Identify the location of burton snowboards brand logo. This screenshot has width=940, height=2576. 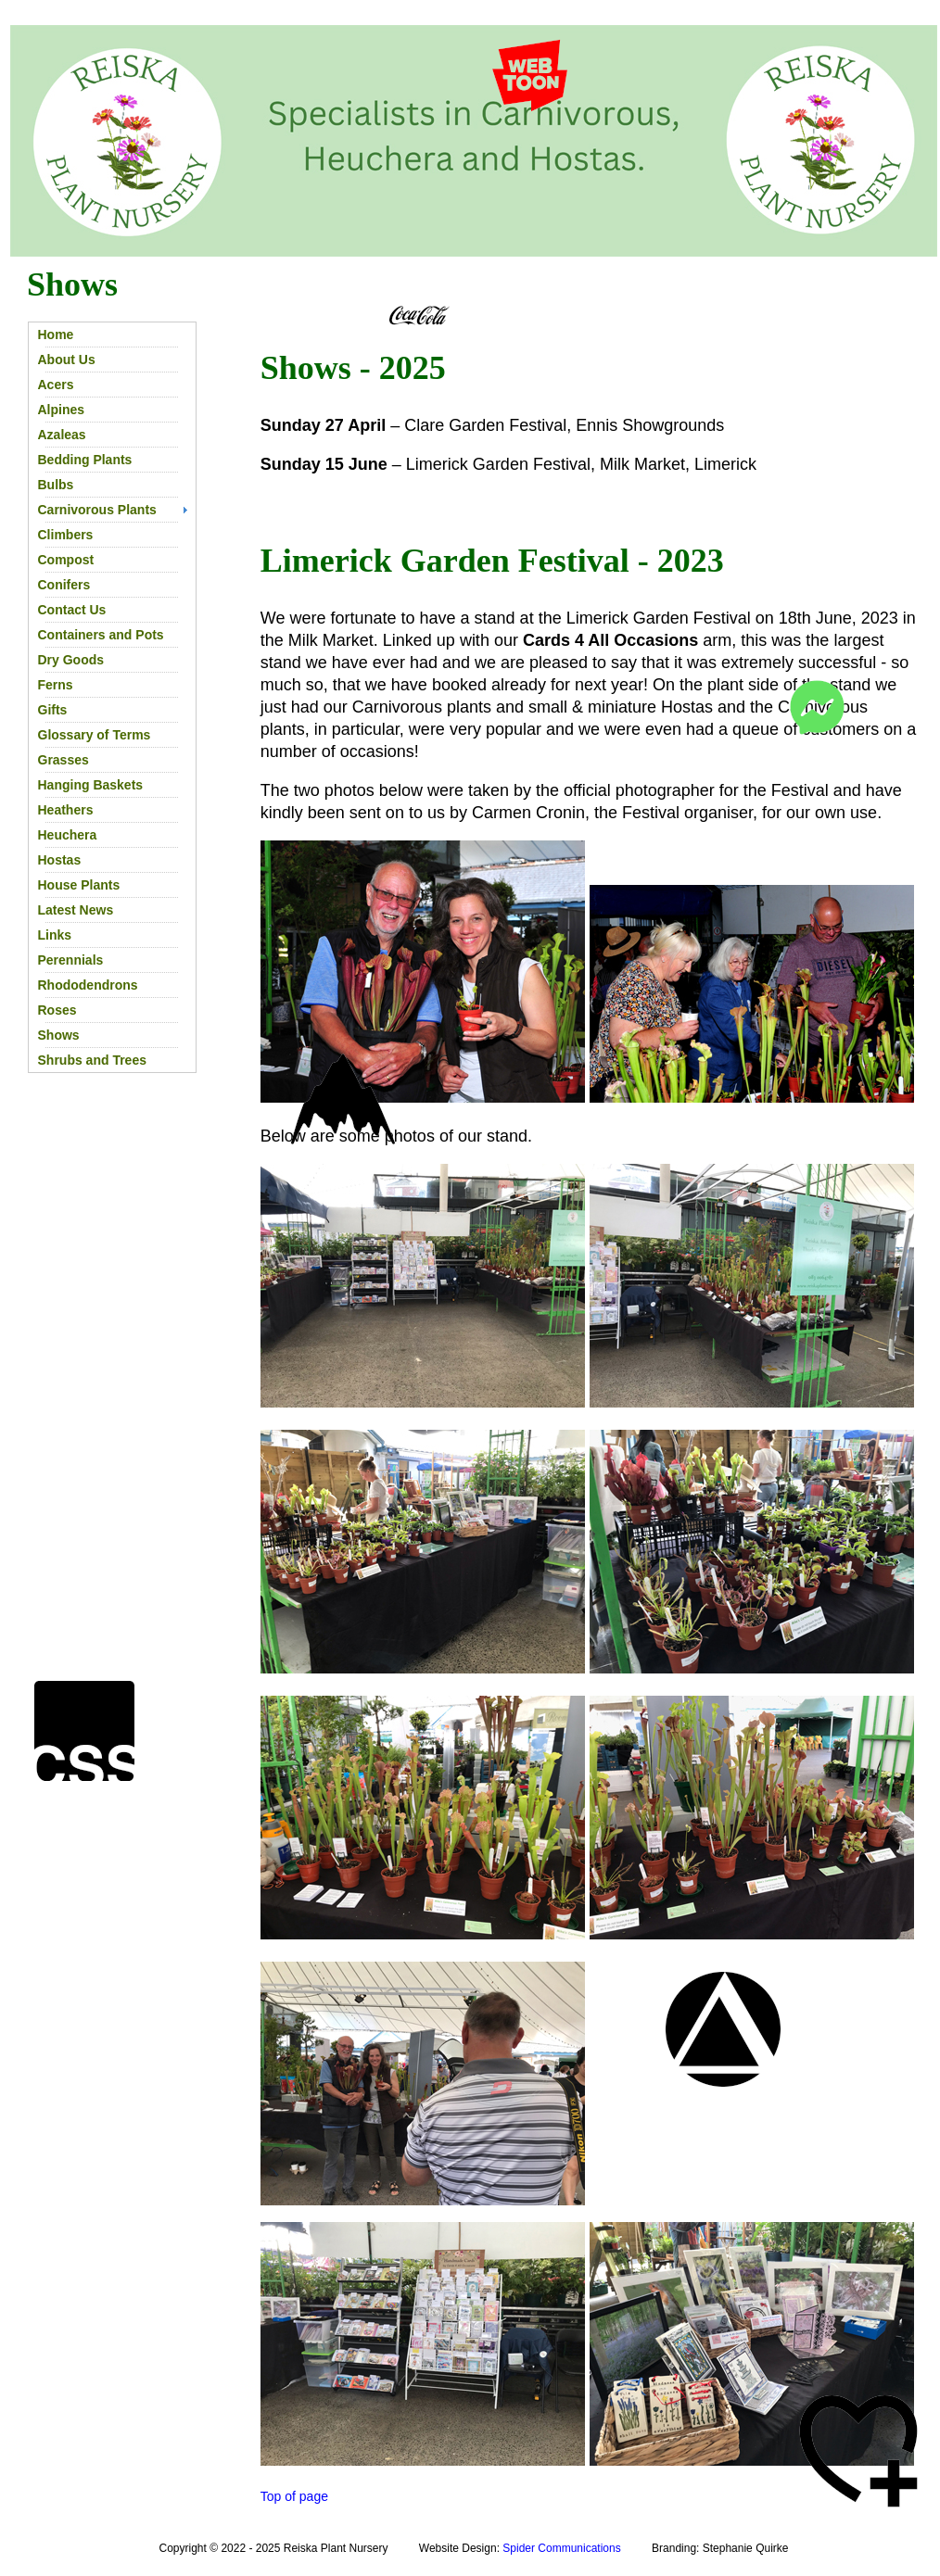
(343, 1099).